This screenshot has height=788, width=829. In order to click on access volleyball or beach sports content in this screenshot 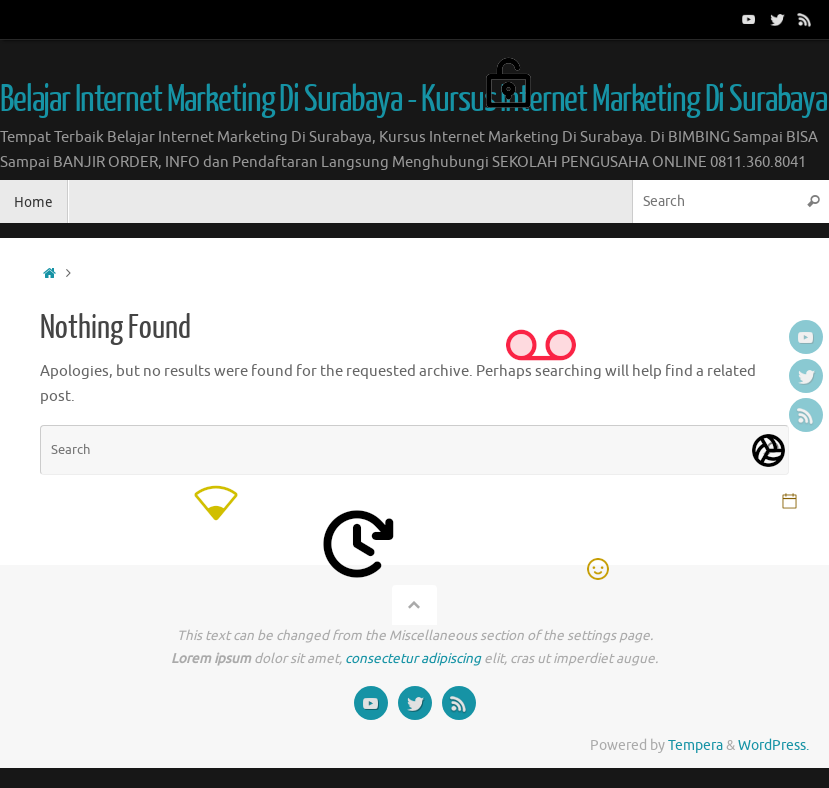, I will do `click(768, 450)`.